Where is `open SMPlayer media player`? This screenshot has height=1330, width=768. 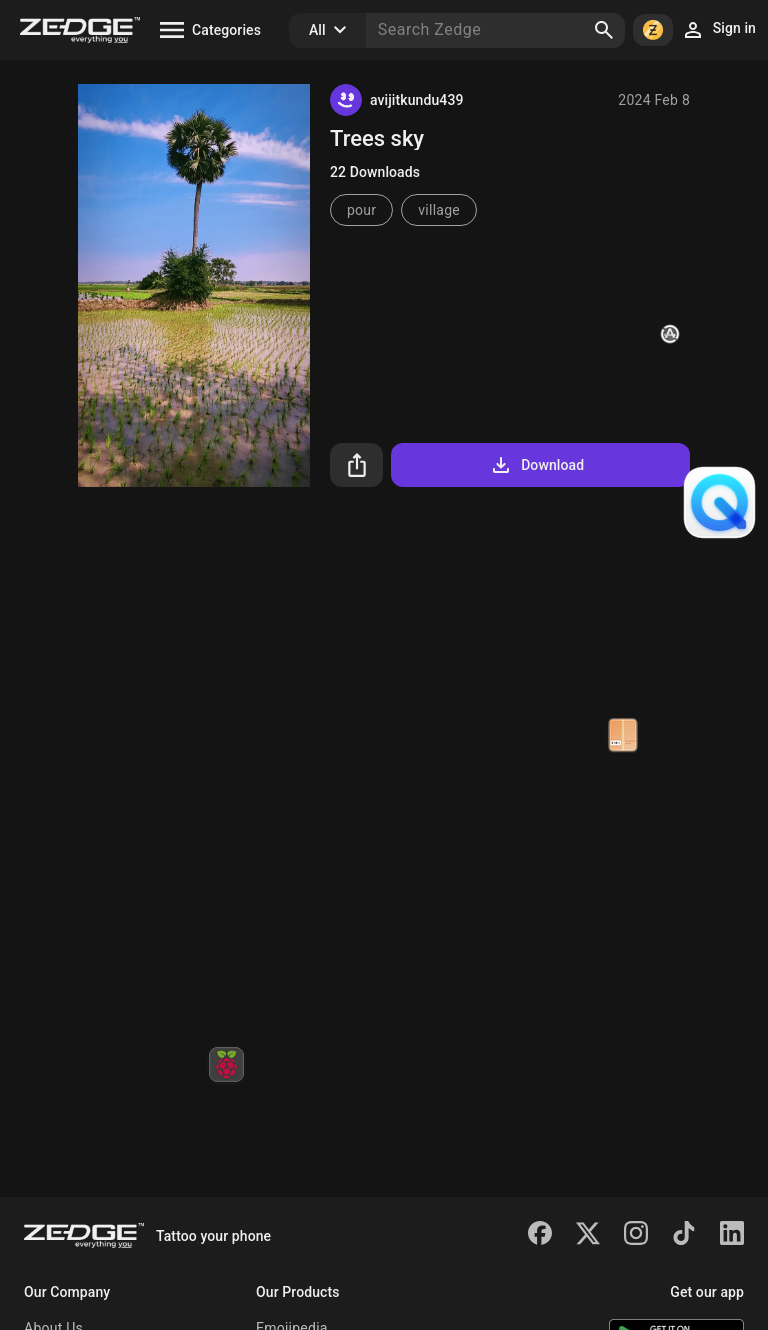 open SMPlayer media player is located at coordinates (719, 502).